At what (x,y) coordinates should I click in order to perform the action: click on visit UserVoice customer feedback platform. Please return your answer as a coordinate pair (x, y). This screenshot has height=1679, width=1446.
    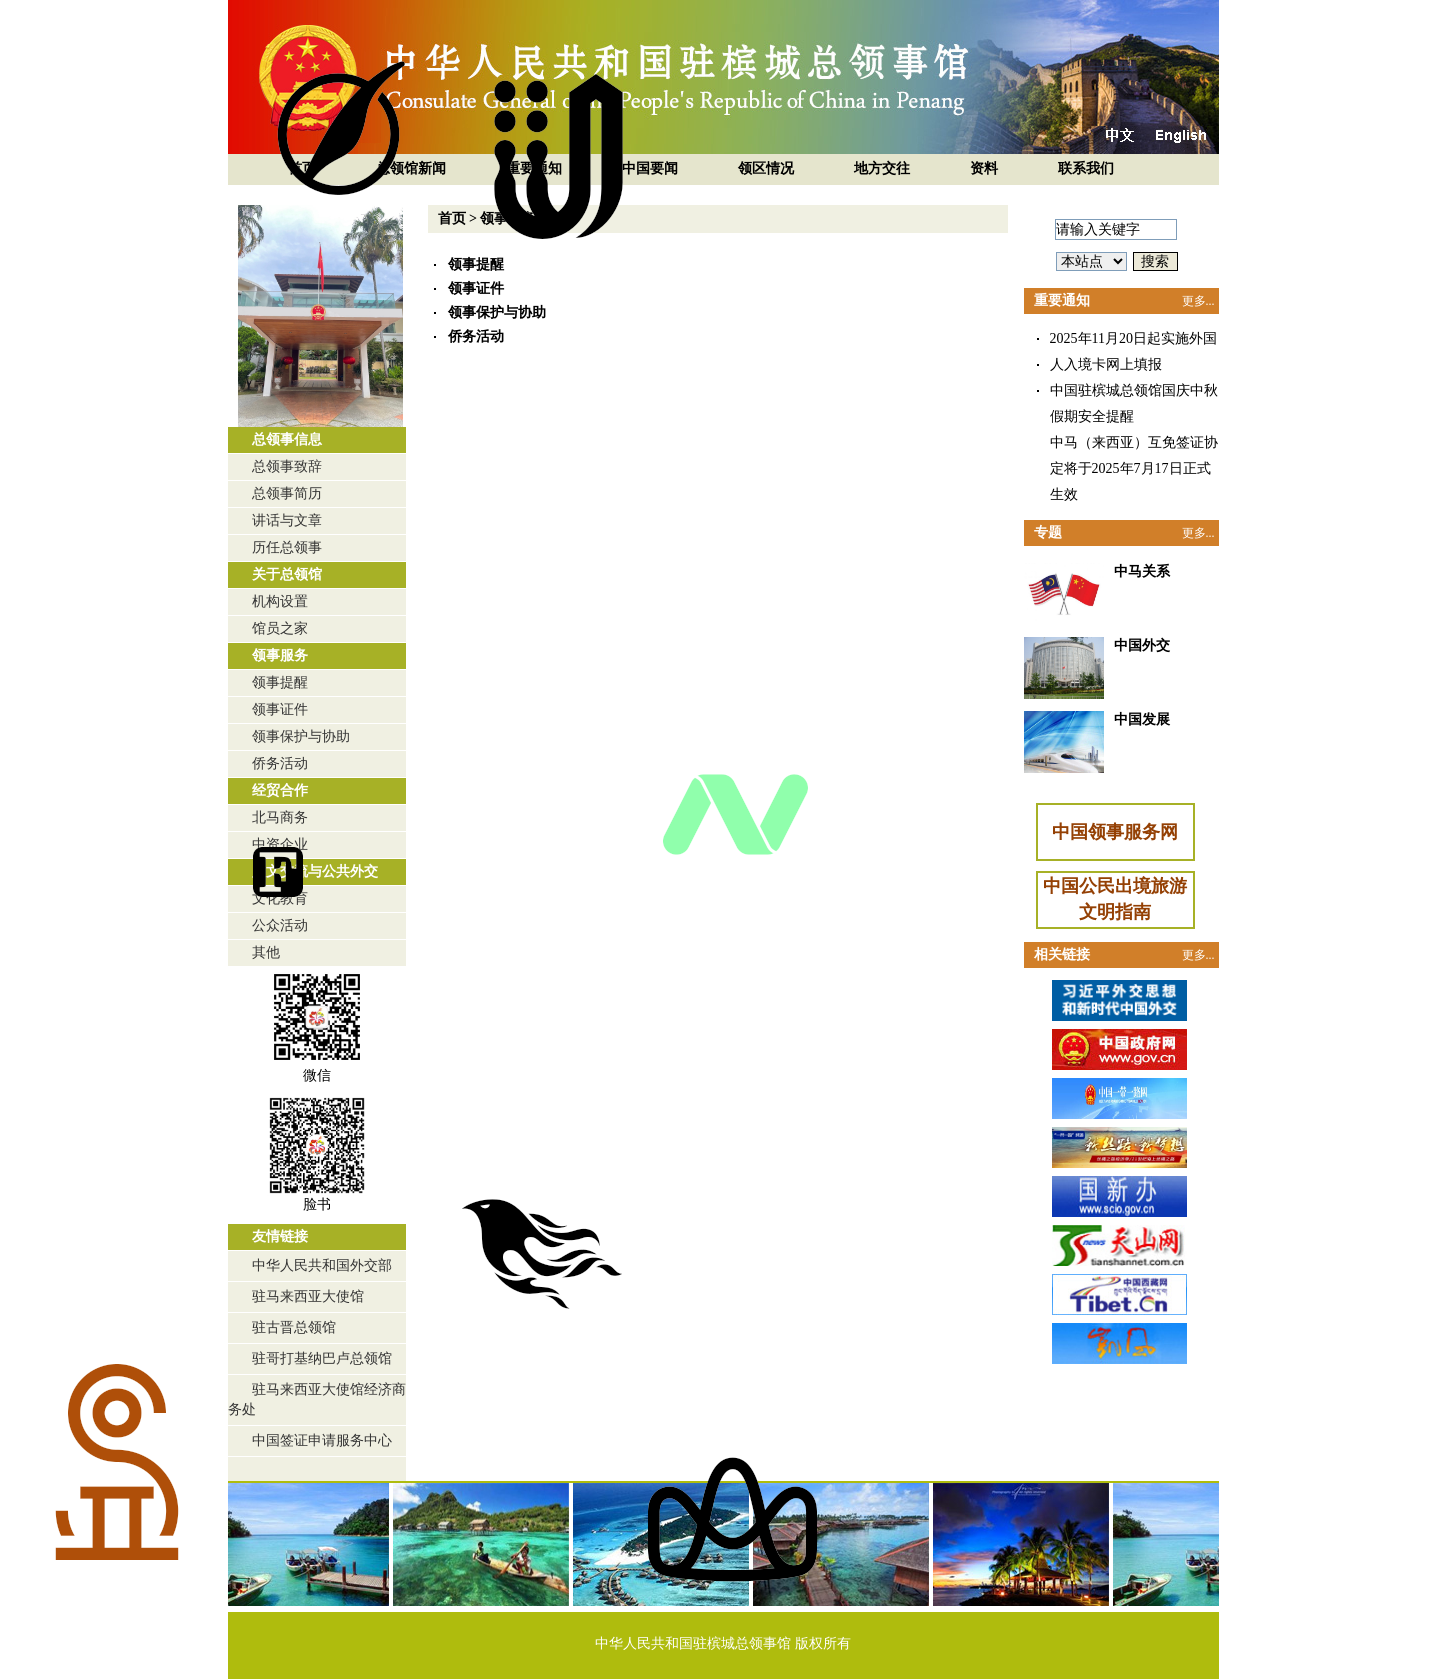
    Looking at the image, I should click on (558, 156).